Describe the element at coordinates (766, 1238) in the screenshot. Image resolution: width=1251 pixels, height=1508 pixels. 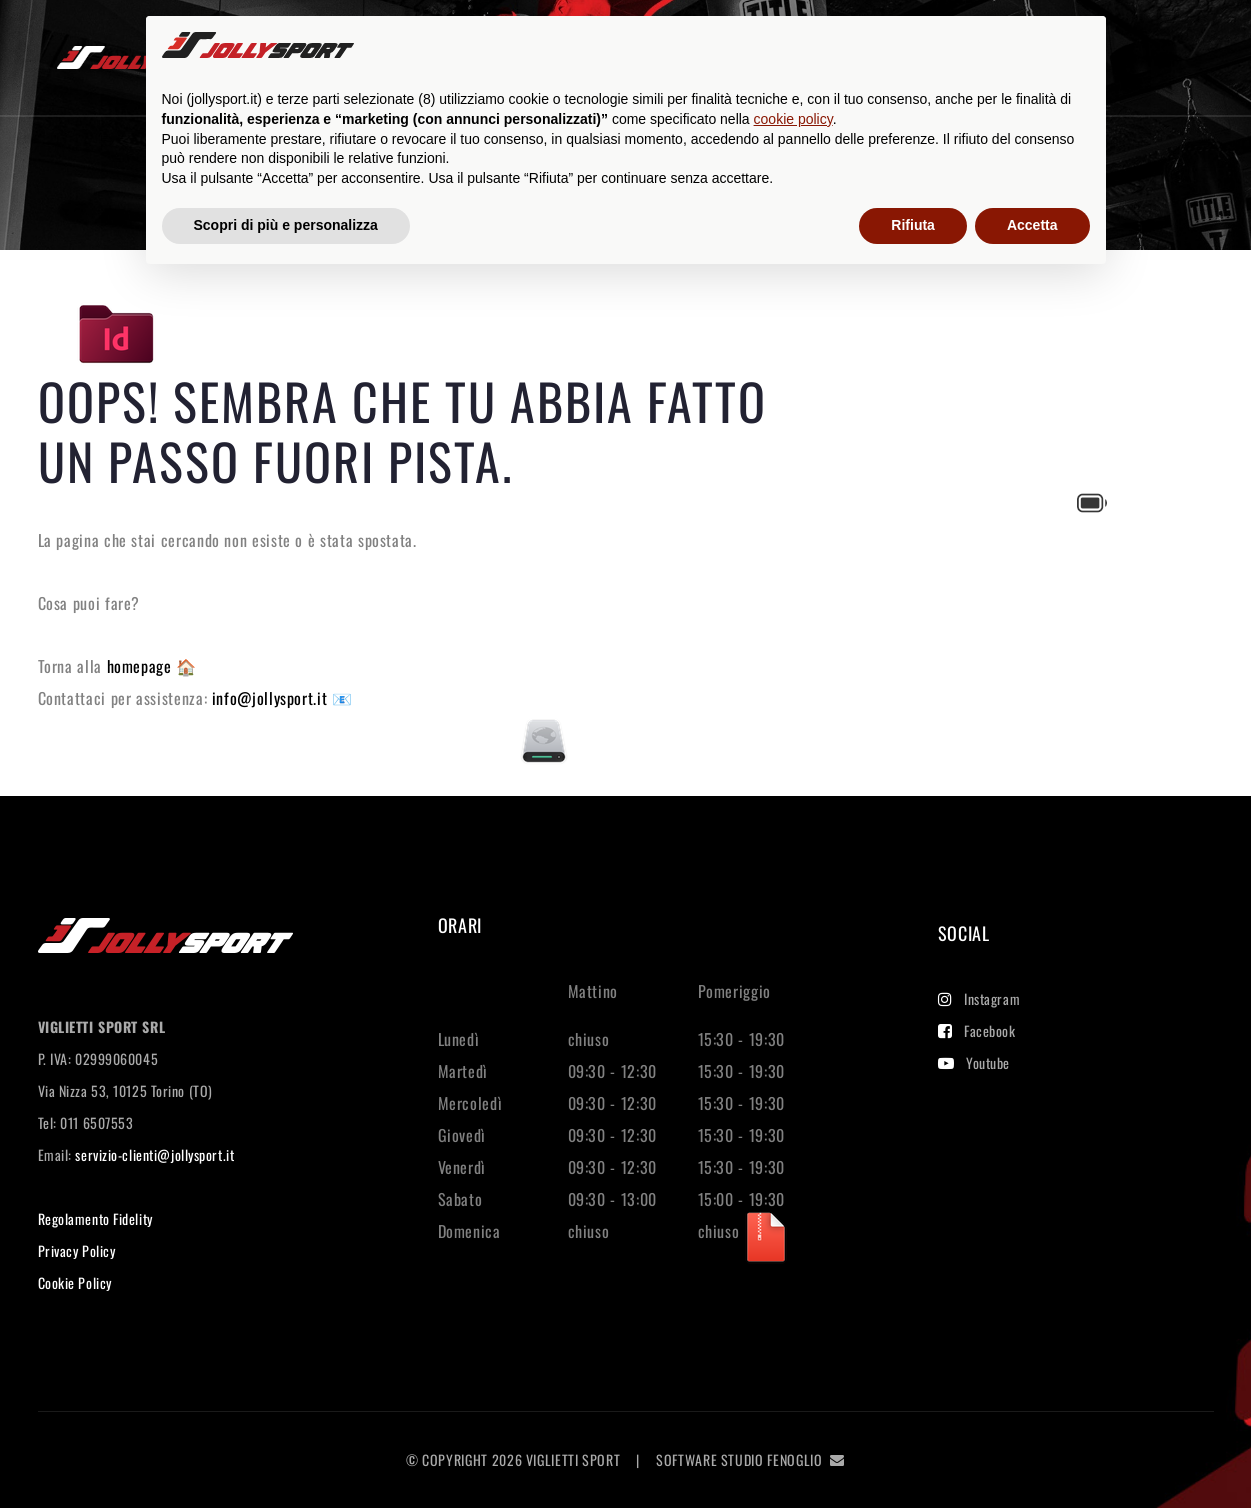
I see `a compressed tar archive file (.tar.z)` at that location.